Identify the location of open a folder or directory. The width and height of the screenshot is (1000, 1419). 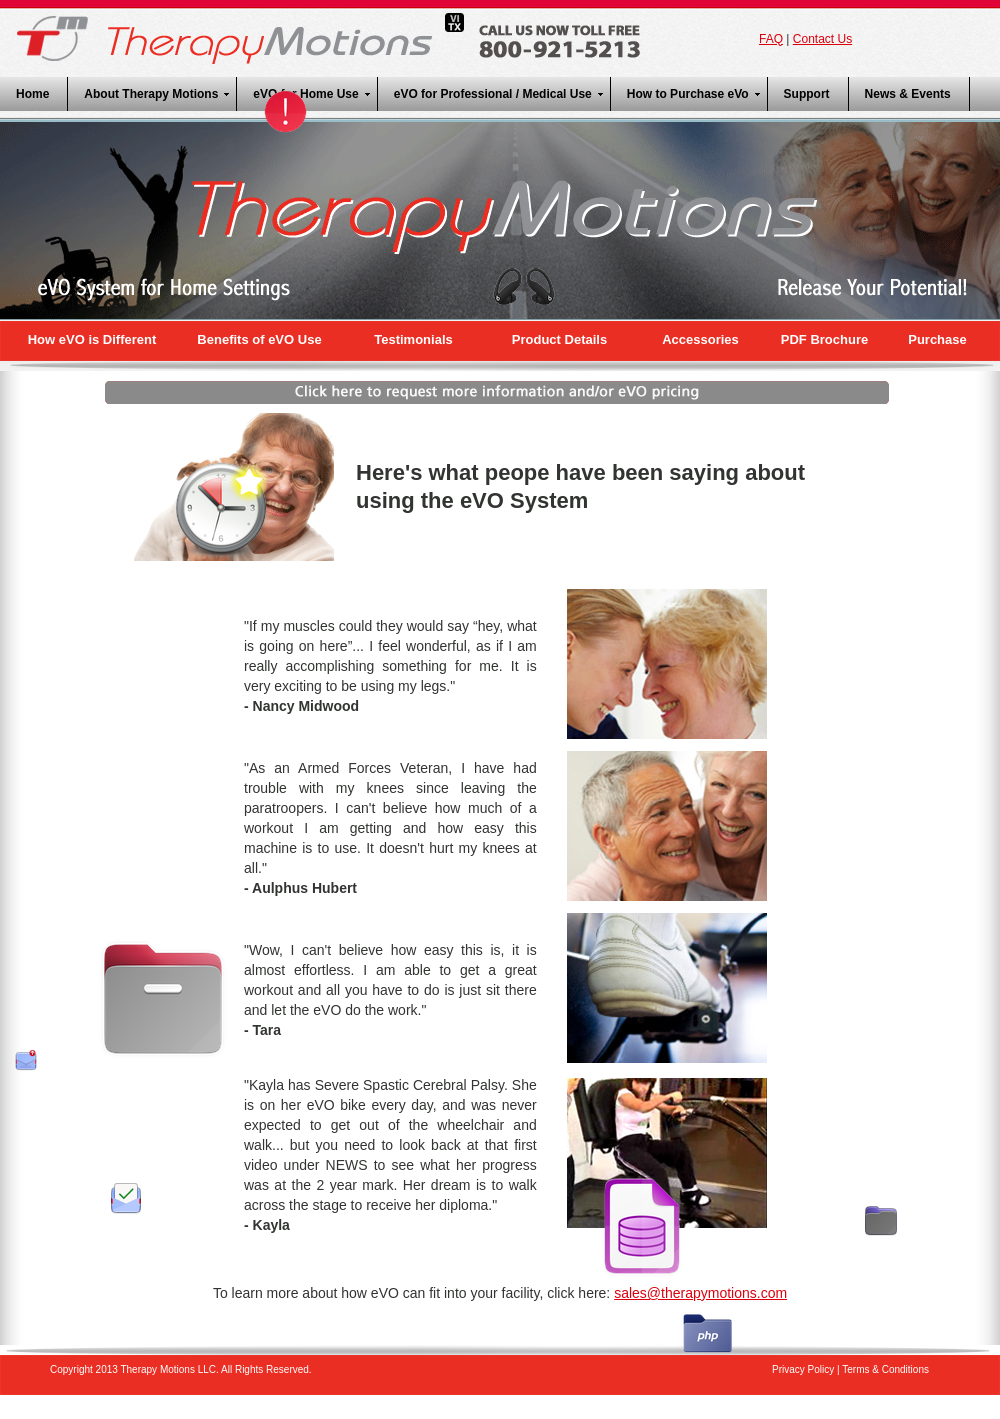
(881, 1220).